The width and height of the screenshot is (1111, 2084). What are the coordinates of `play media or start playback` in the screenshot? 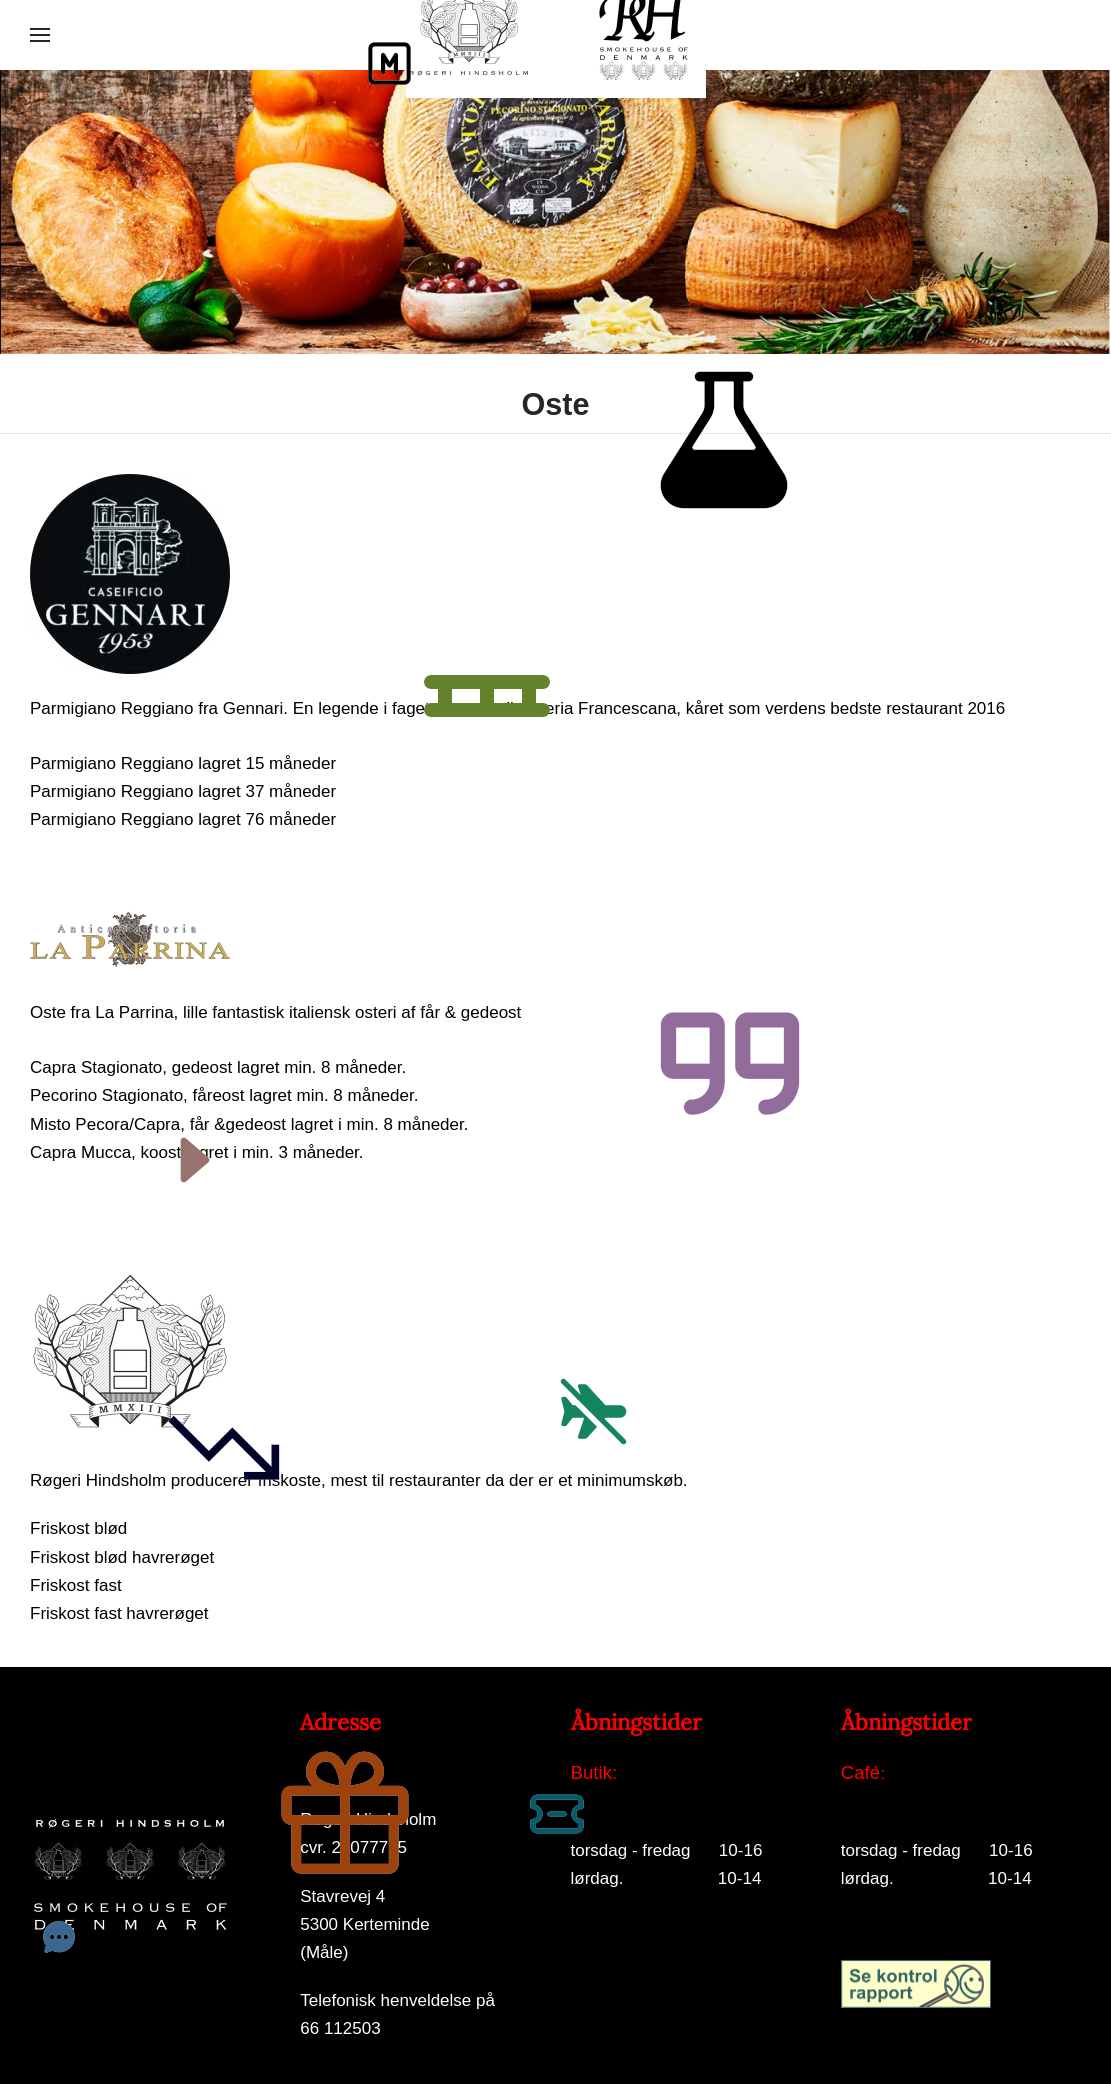 It's located at (195, 1160).